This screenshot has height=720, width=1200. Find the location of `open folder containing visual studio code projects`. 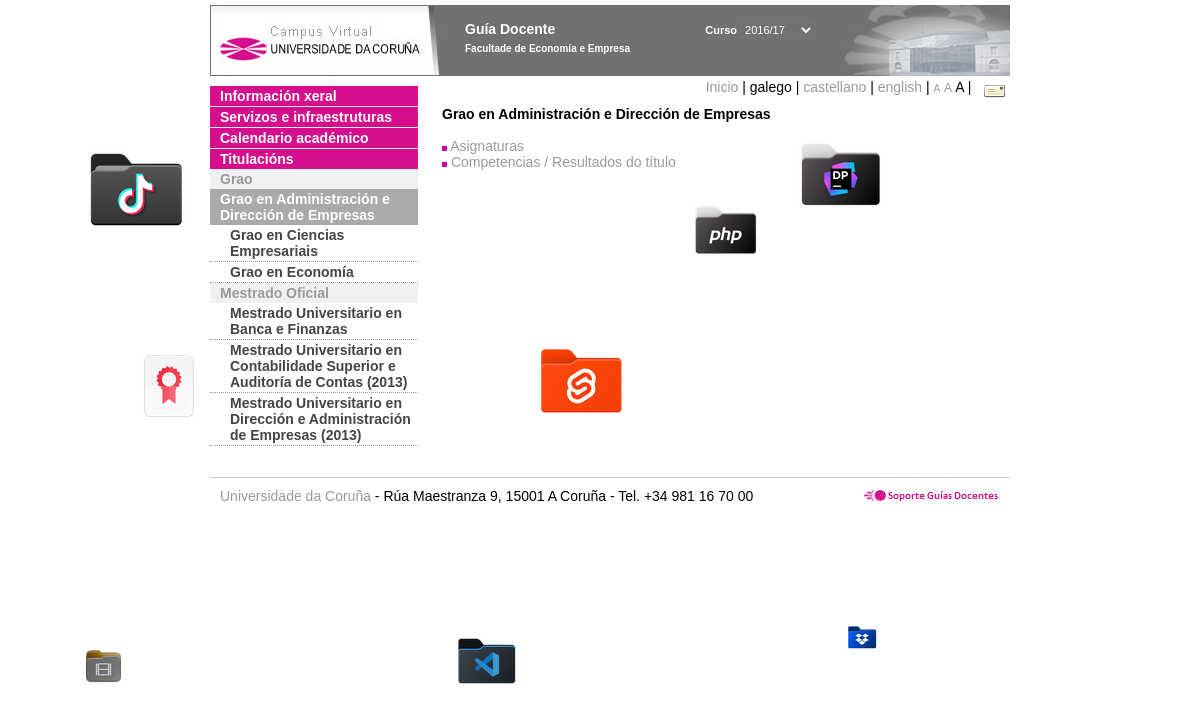

open folder containing visual studio code projects is located at coordinates (486, 662).